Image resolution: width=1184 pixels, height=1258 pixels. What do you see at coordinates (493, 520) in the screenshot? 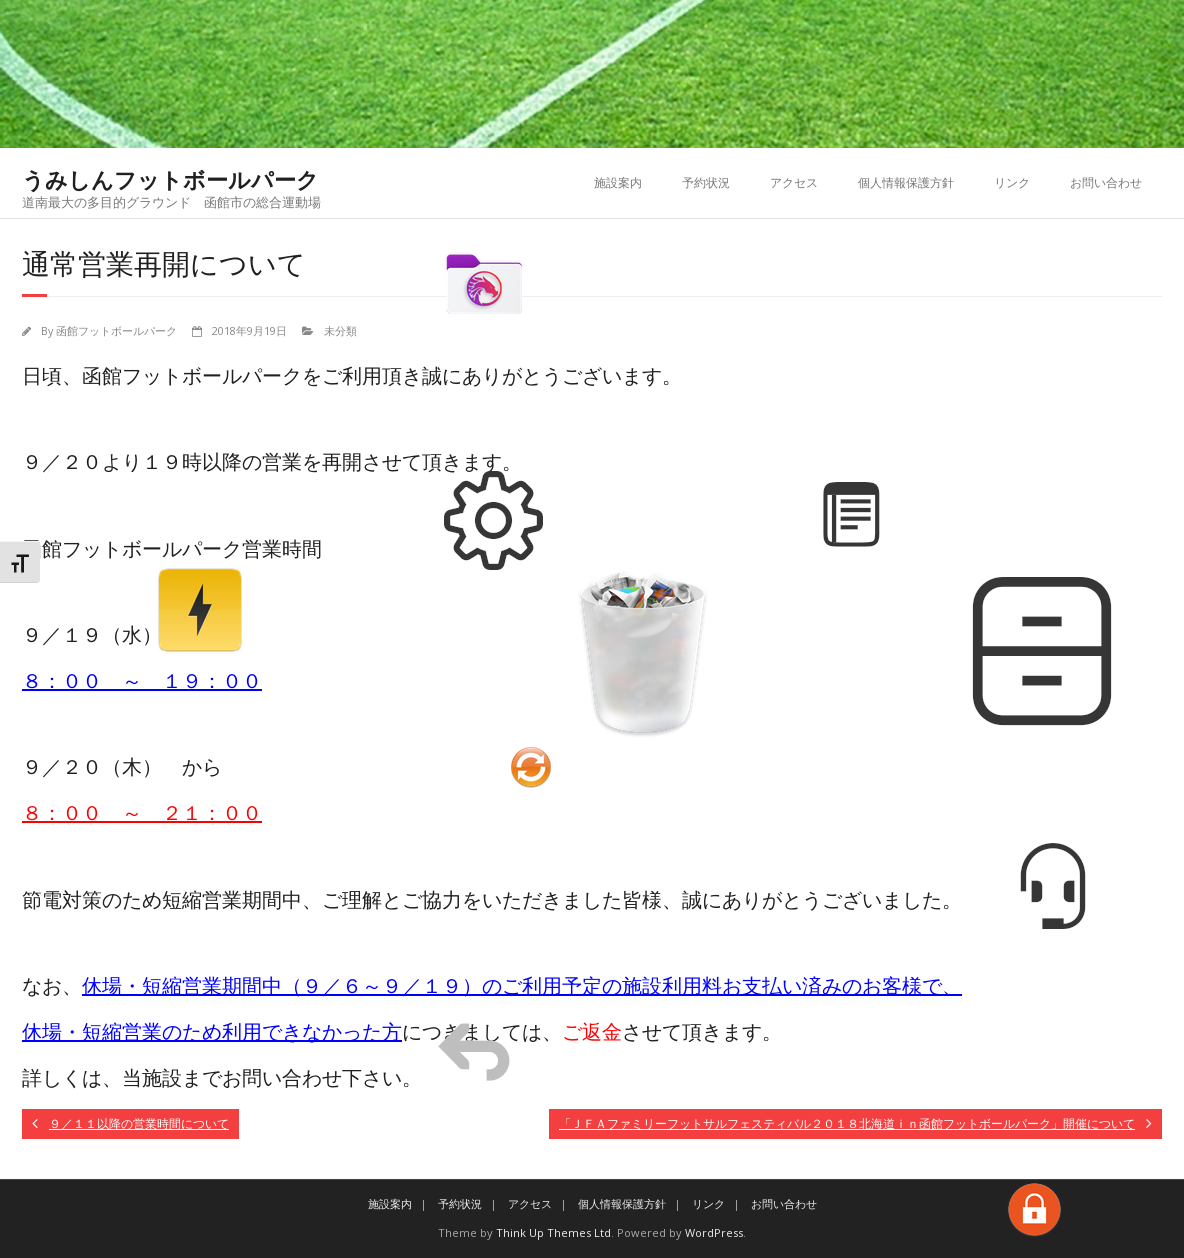
I see `access application settings or preferences` at bounding box center [493, 520].